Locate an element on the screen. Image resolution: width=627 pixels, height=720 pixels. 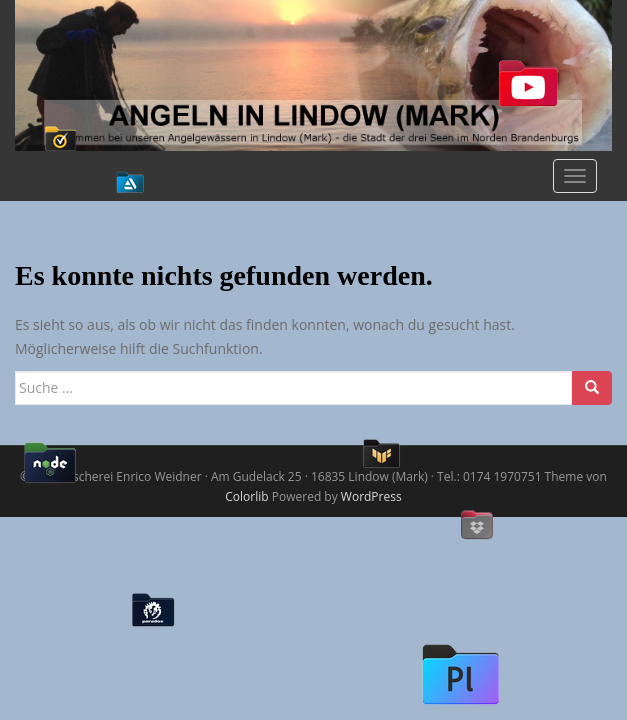
open norton antivirus files folder is located at coordinates (60, 139).